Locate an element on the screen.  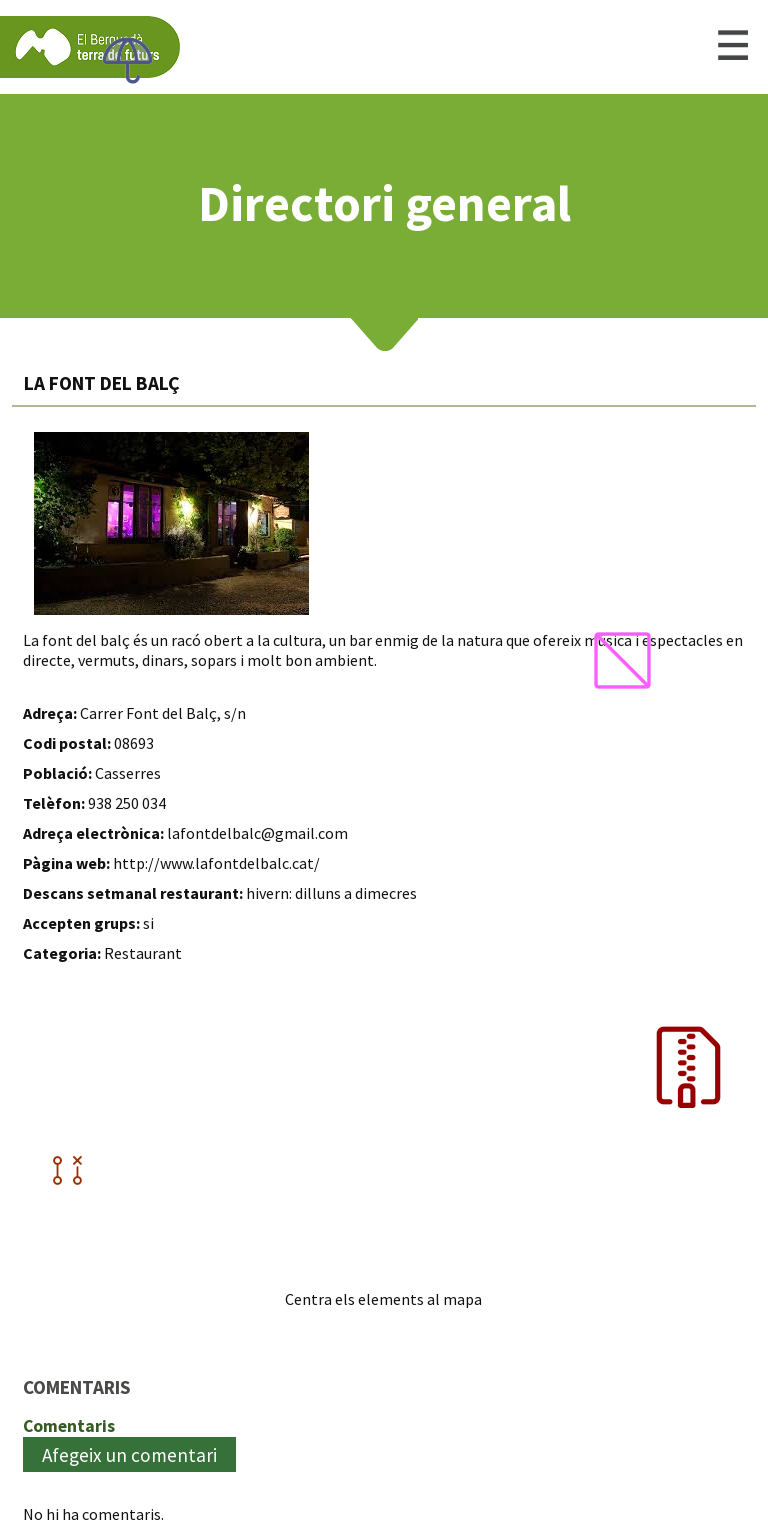
view weather protection or rain forecast is located at coordinates (127, 60).